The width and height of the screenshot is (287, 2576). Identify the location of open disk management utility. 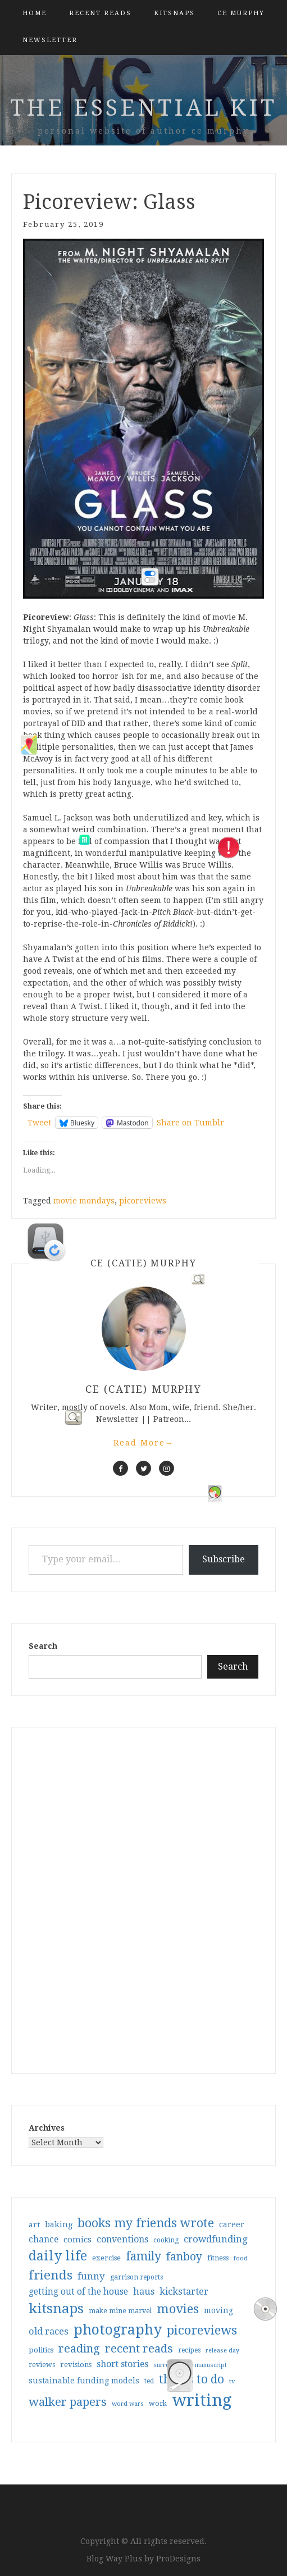
(180, 2376).